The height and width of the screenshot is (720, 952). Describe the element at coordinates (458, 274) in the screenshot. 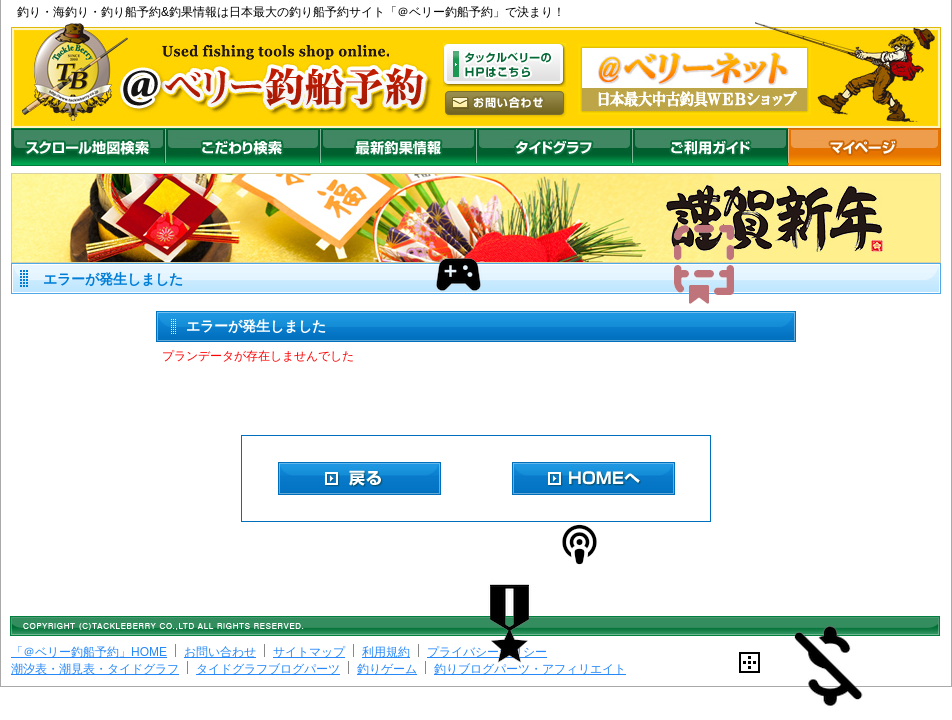

I see `access gaming or esports features` at that location.